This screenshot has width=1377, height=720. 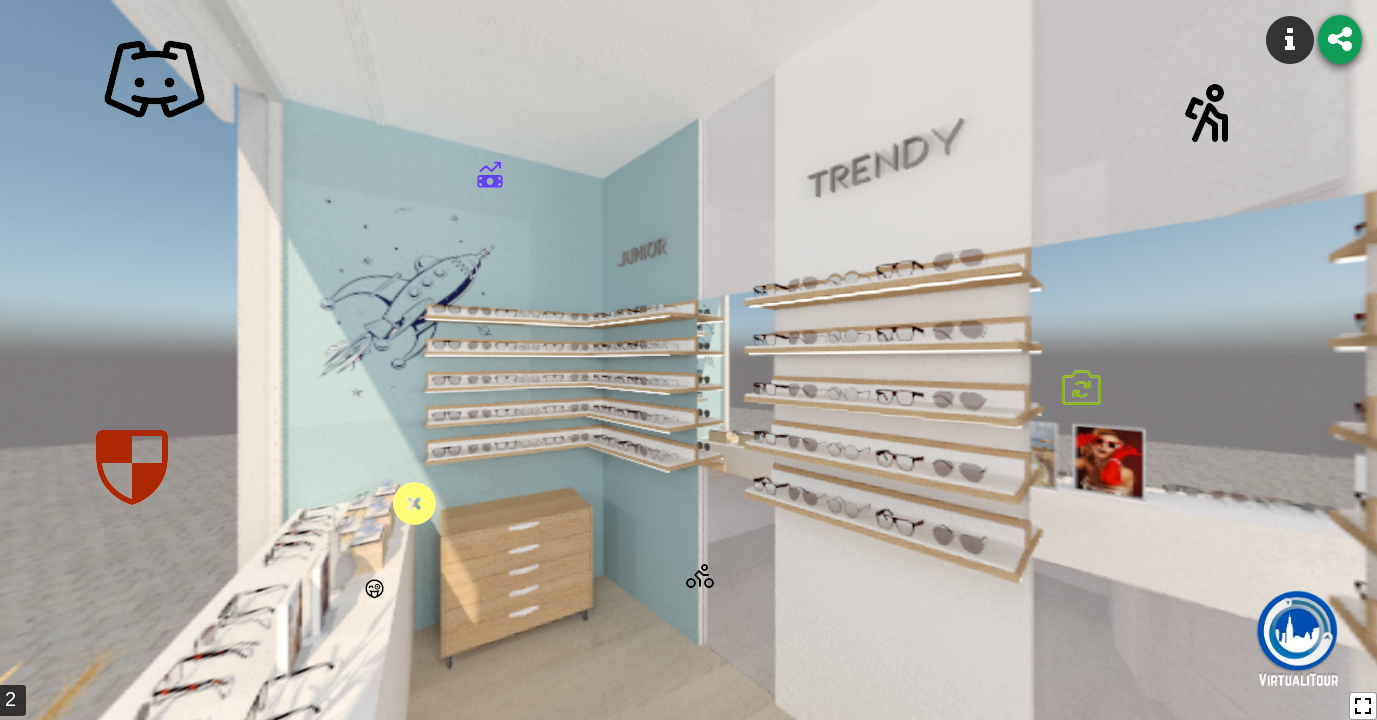 I want to click on open Discord, so click(x=154, y=77).